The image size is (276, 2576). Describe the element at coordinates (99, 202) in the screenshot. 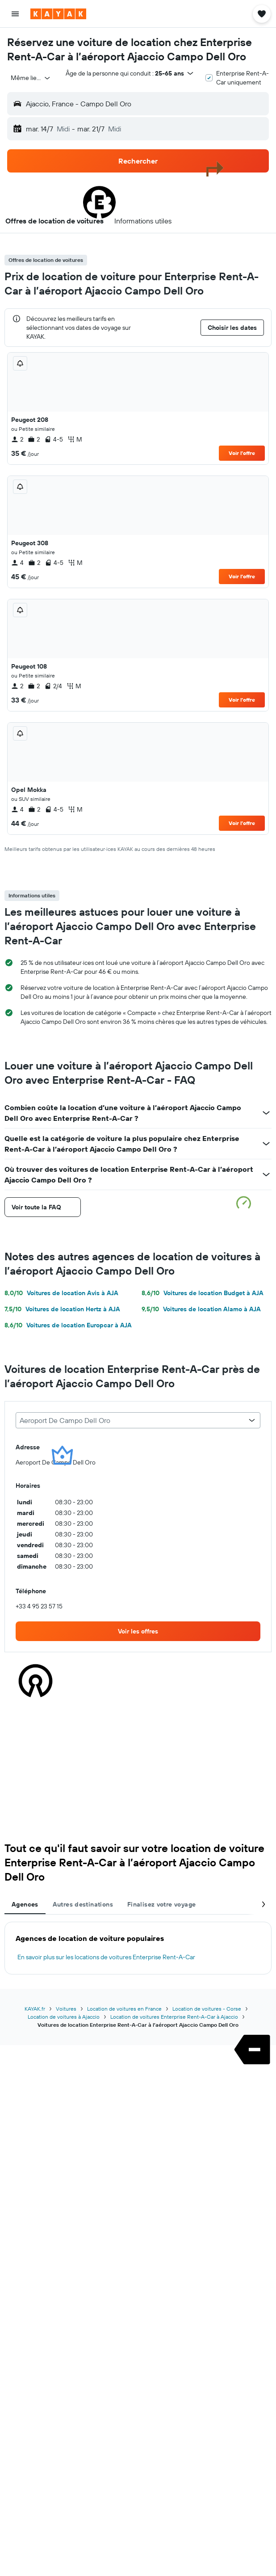

I see `open ecosia search engine` at that location.